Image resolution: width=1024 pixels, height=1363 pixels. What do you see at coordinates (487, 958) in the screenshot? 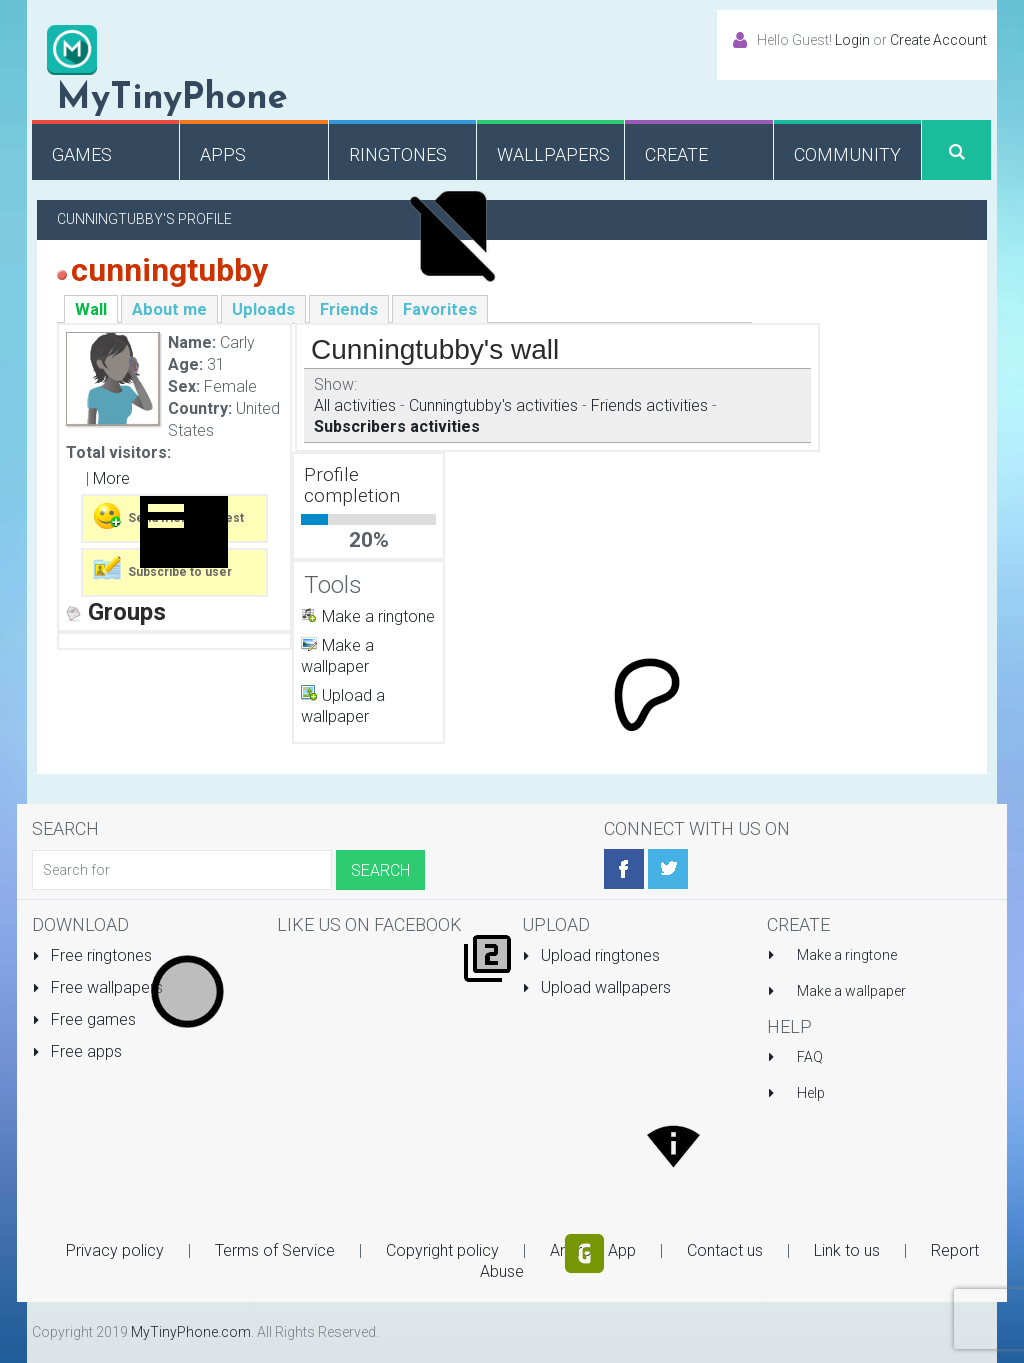
I see `indicates 2 items selected or stacked` at bounding box center [487, 958].